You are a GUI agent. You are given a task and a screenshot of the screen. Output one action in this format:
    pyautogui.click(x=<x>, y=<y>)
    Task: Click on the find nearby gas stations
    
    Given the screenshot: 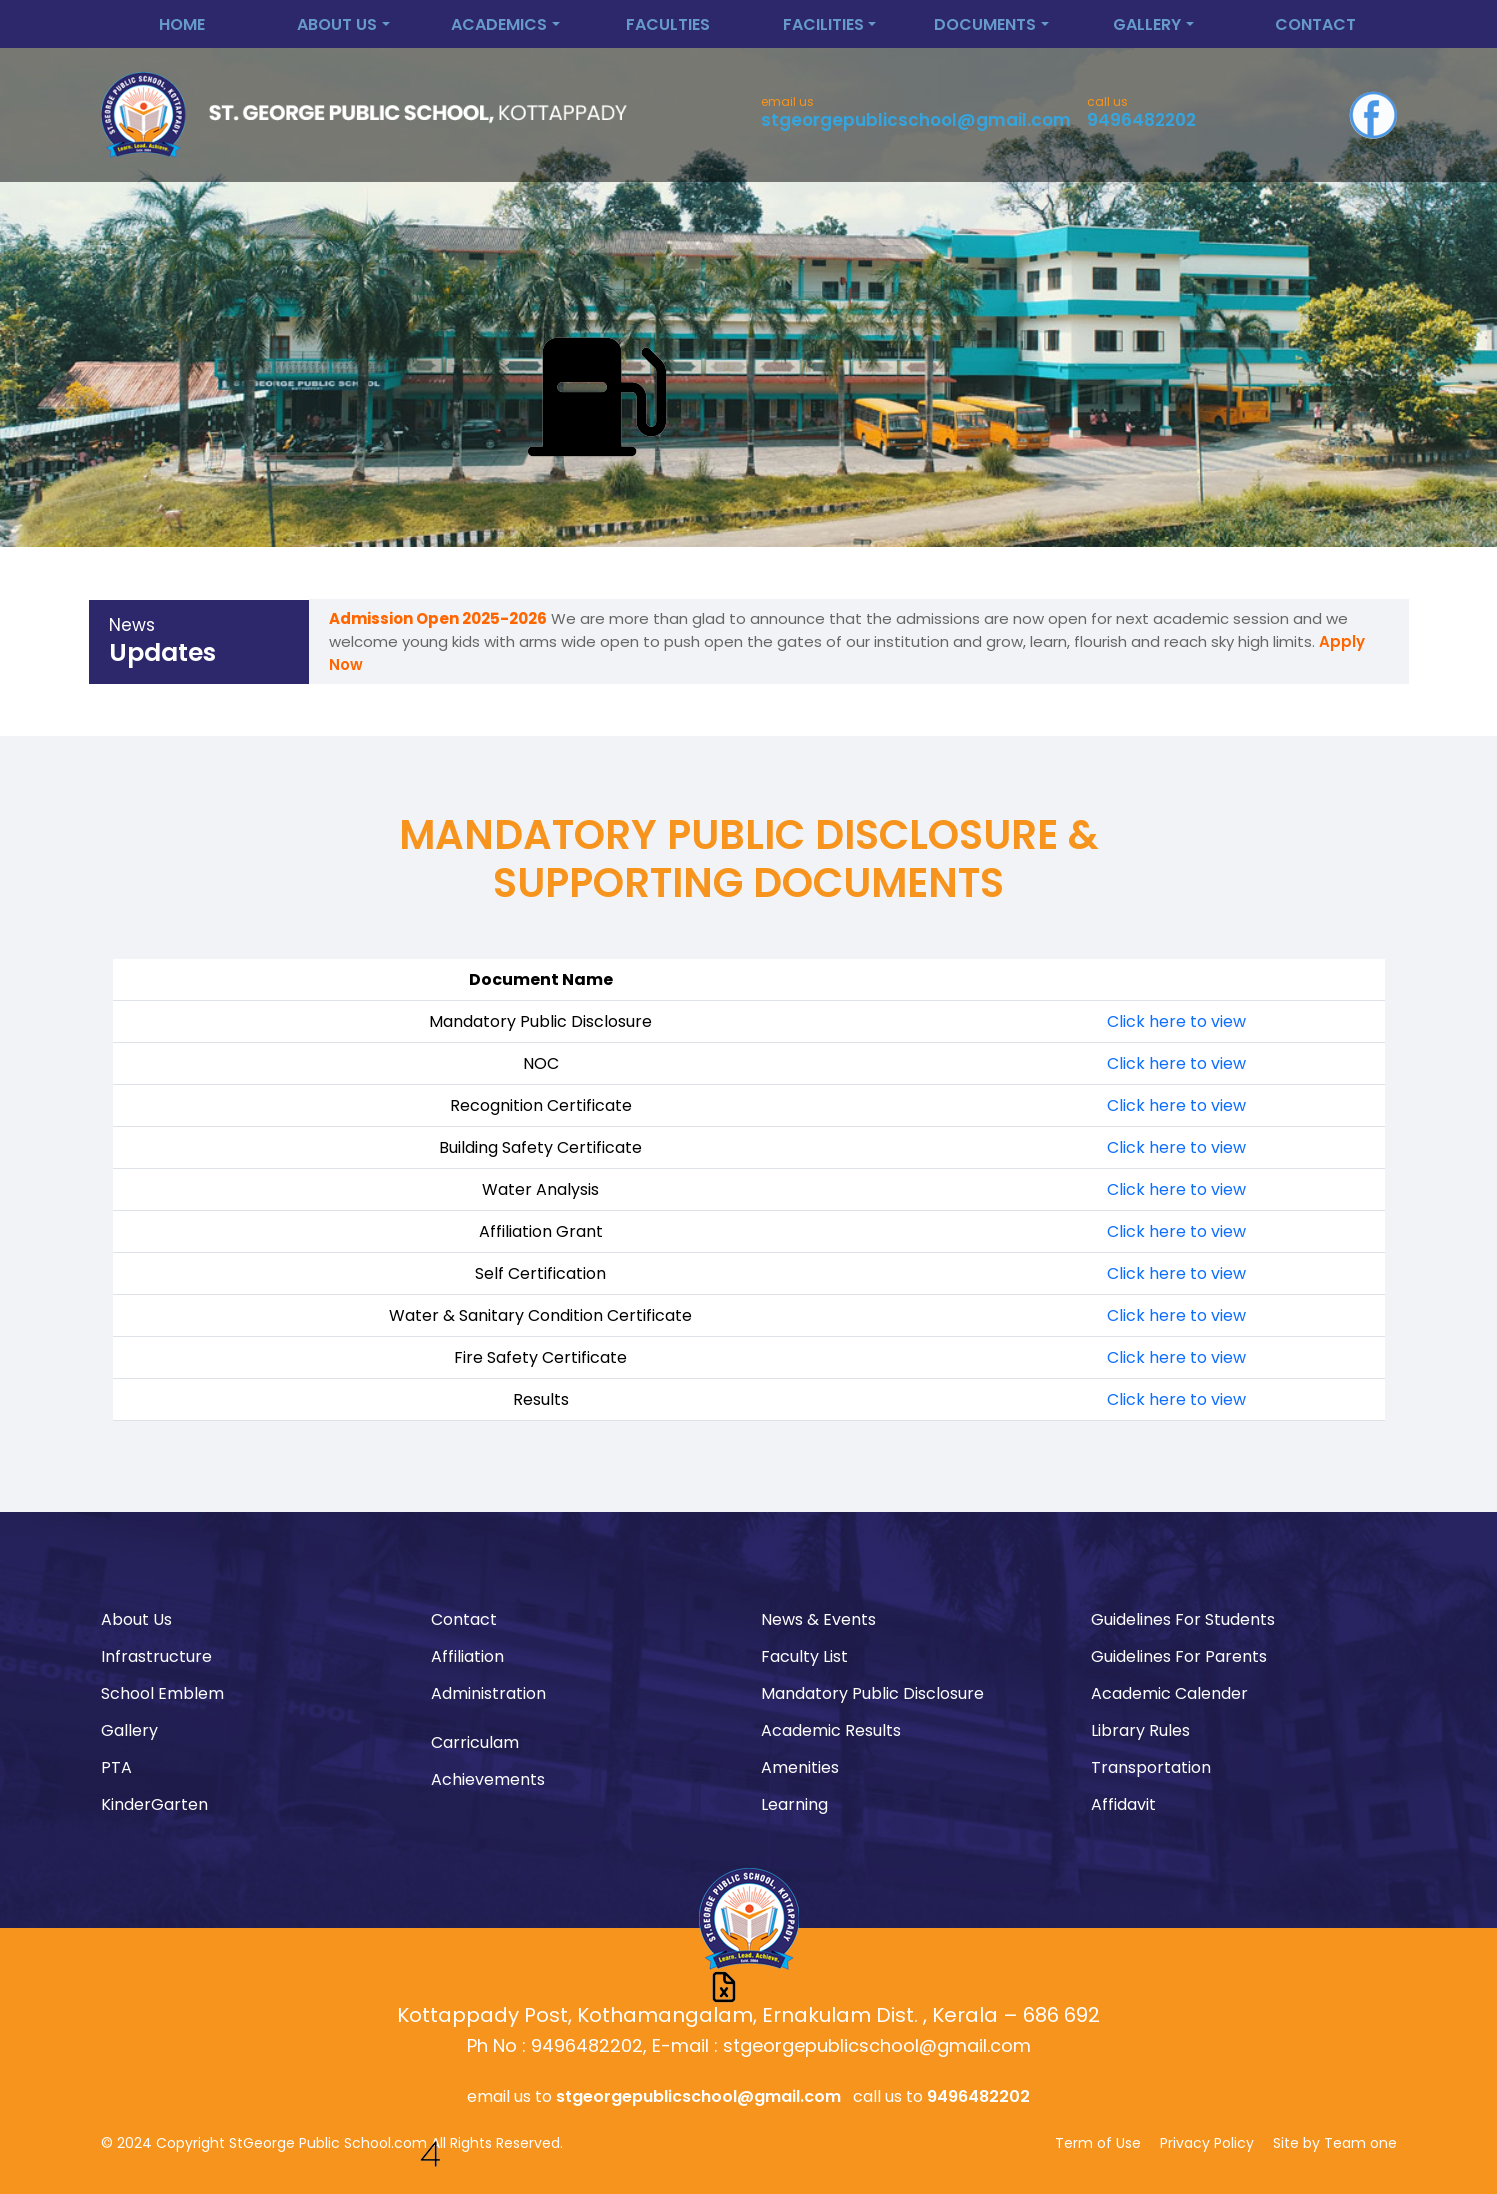 What is the action you would take?
    pyautogui.click(x=592, y=397)
    